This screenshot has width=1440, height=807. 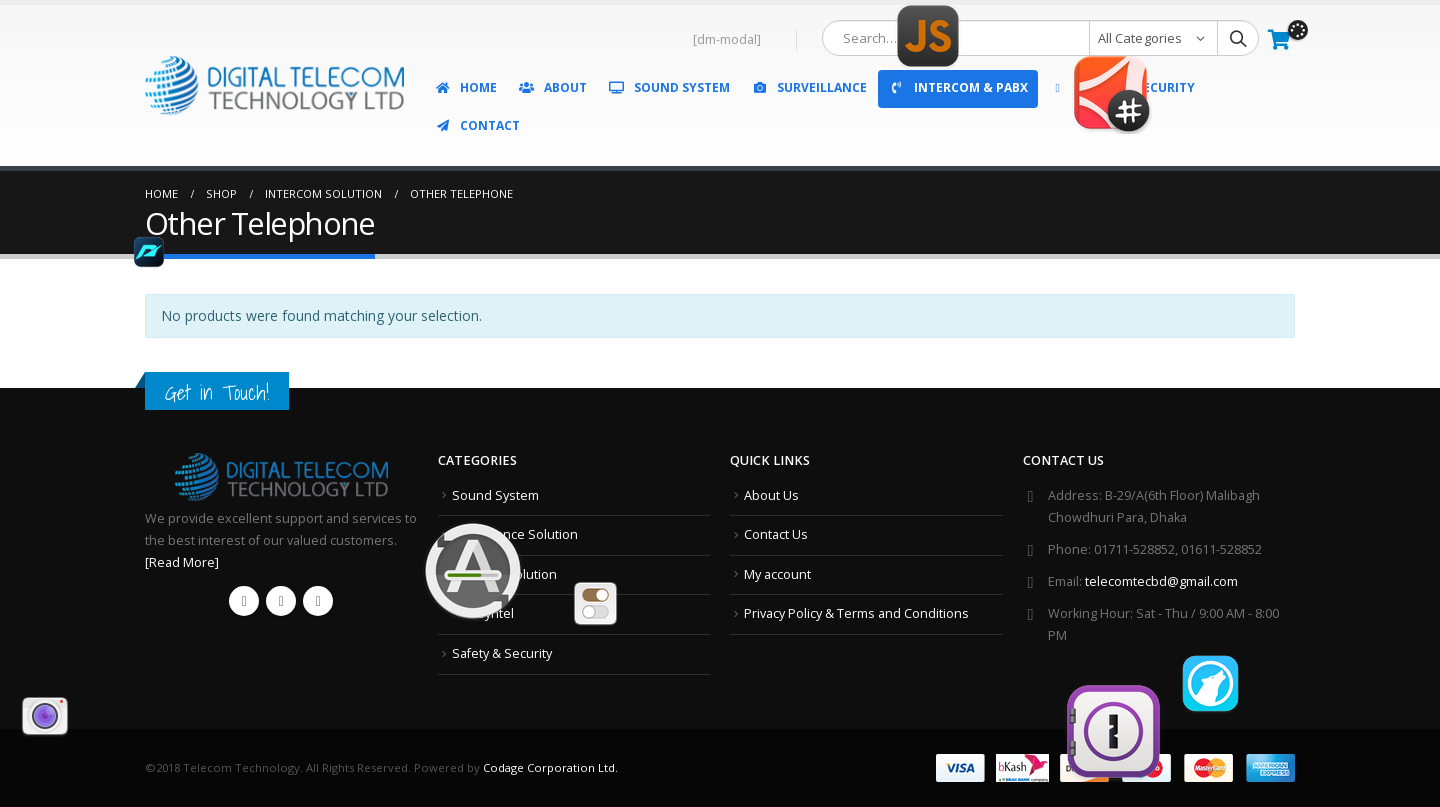 What do you see at coordinates (1113, 731) in the screenshot?
I see `open the Secrets password manager app` at bounding box center [1113, 731].